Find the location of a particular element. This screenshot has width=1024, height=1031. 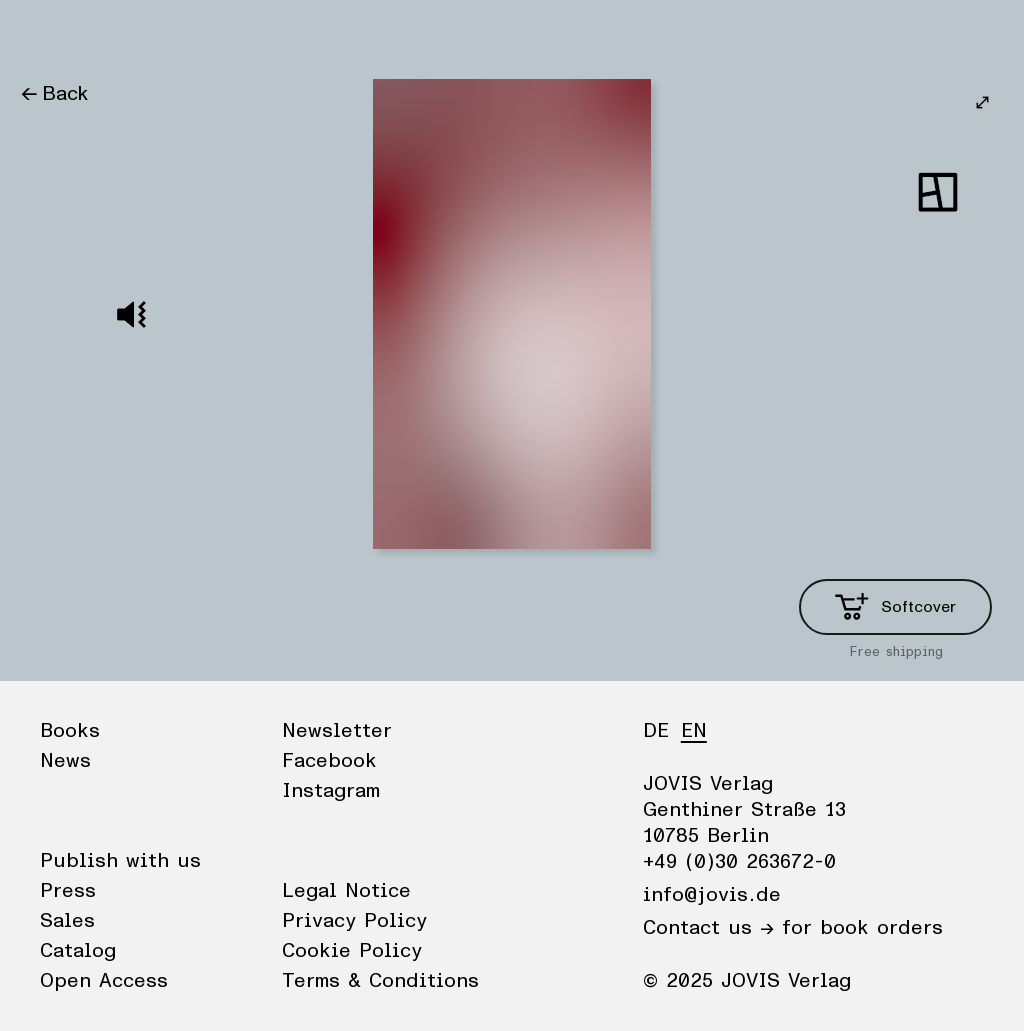

set device to vibrate mode is located at coordinates (132, 314).